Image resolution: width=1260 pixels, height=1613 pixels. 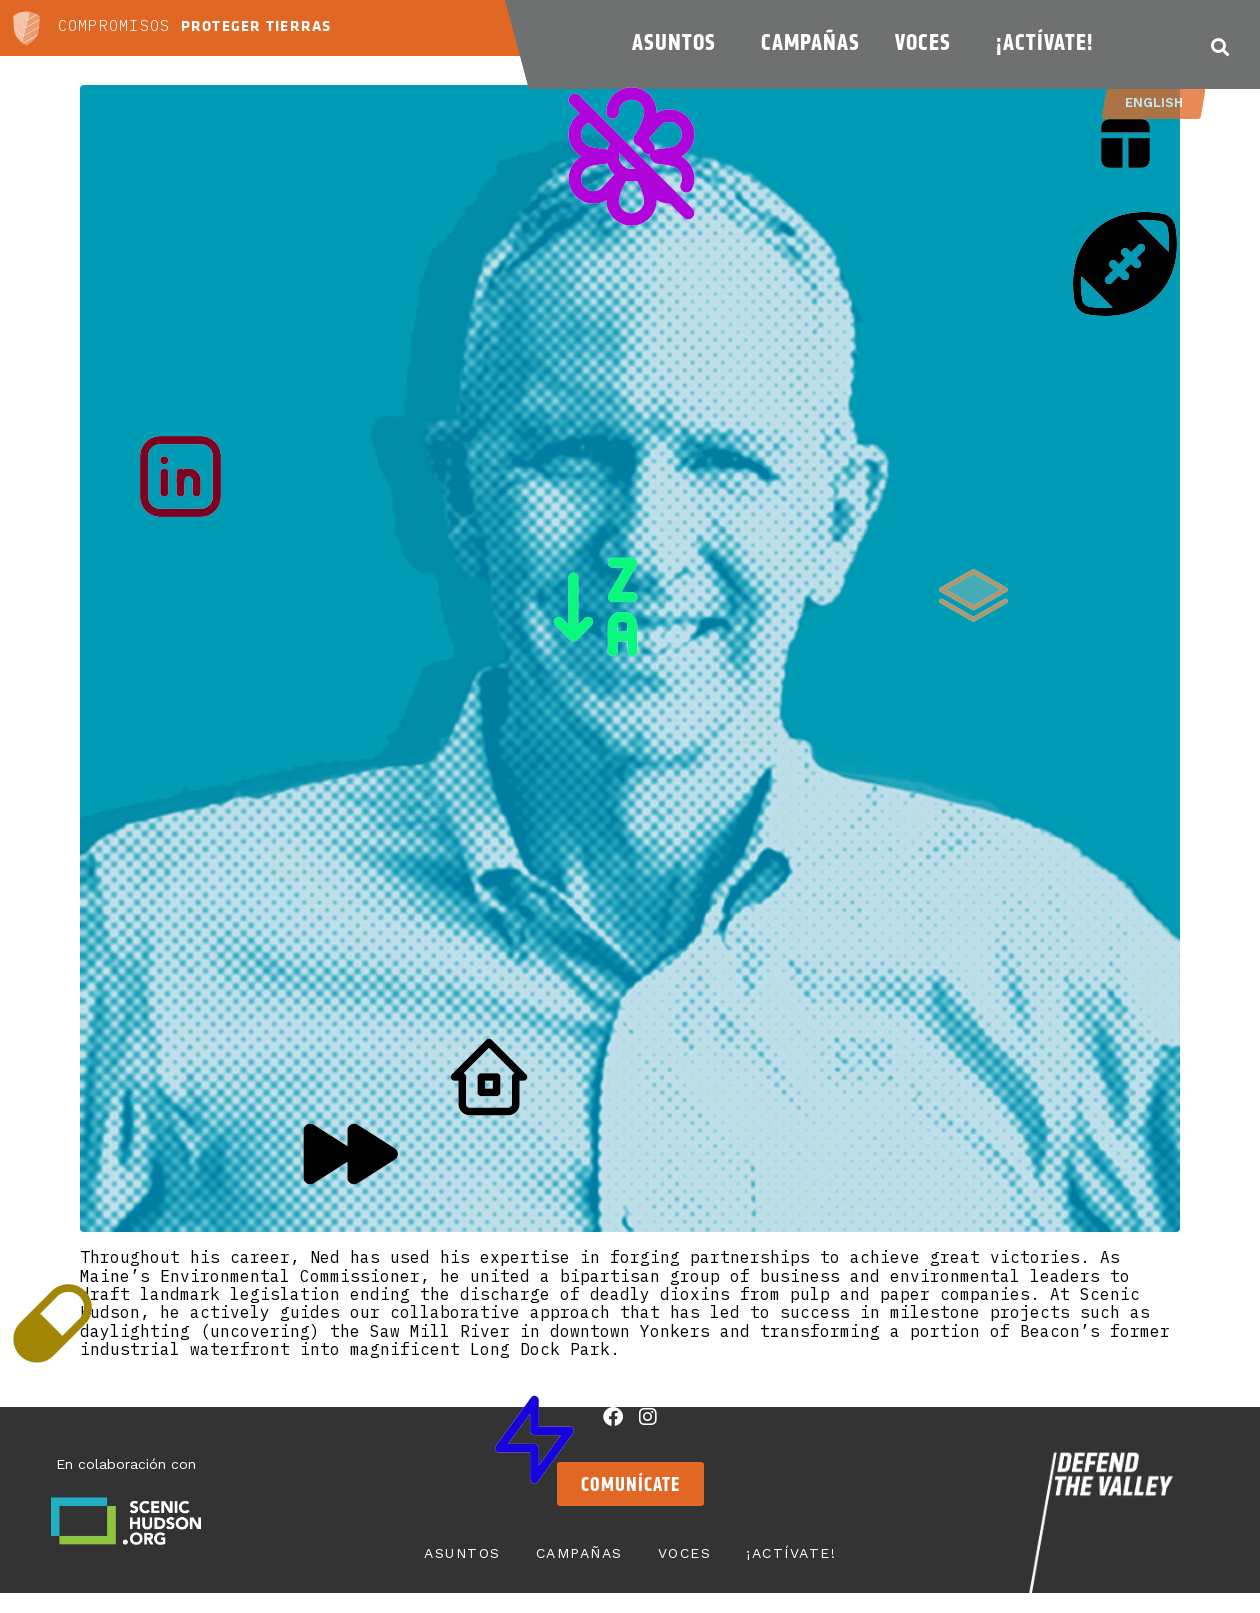 What do you see at coordinates (1125, 143) in the screenshot?
I see `change page layout or view` at bounding box center [1125, 143].